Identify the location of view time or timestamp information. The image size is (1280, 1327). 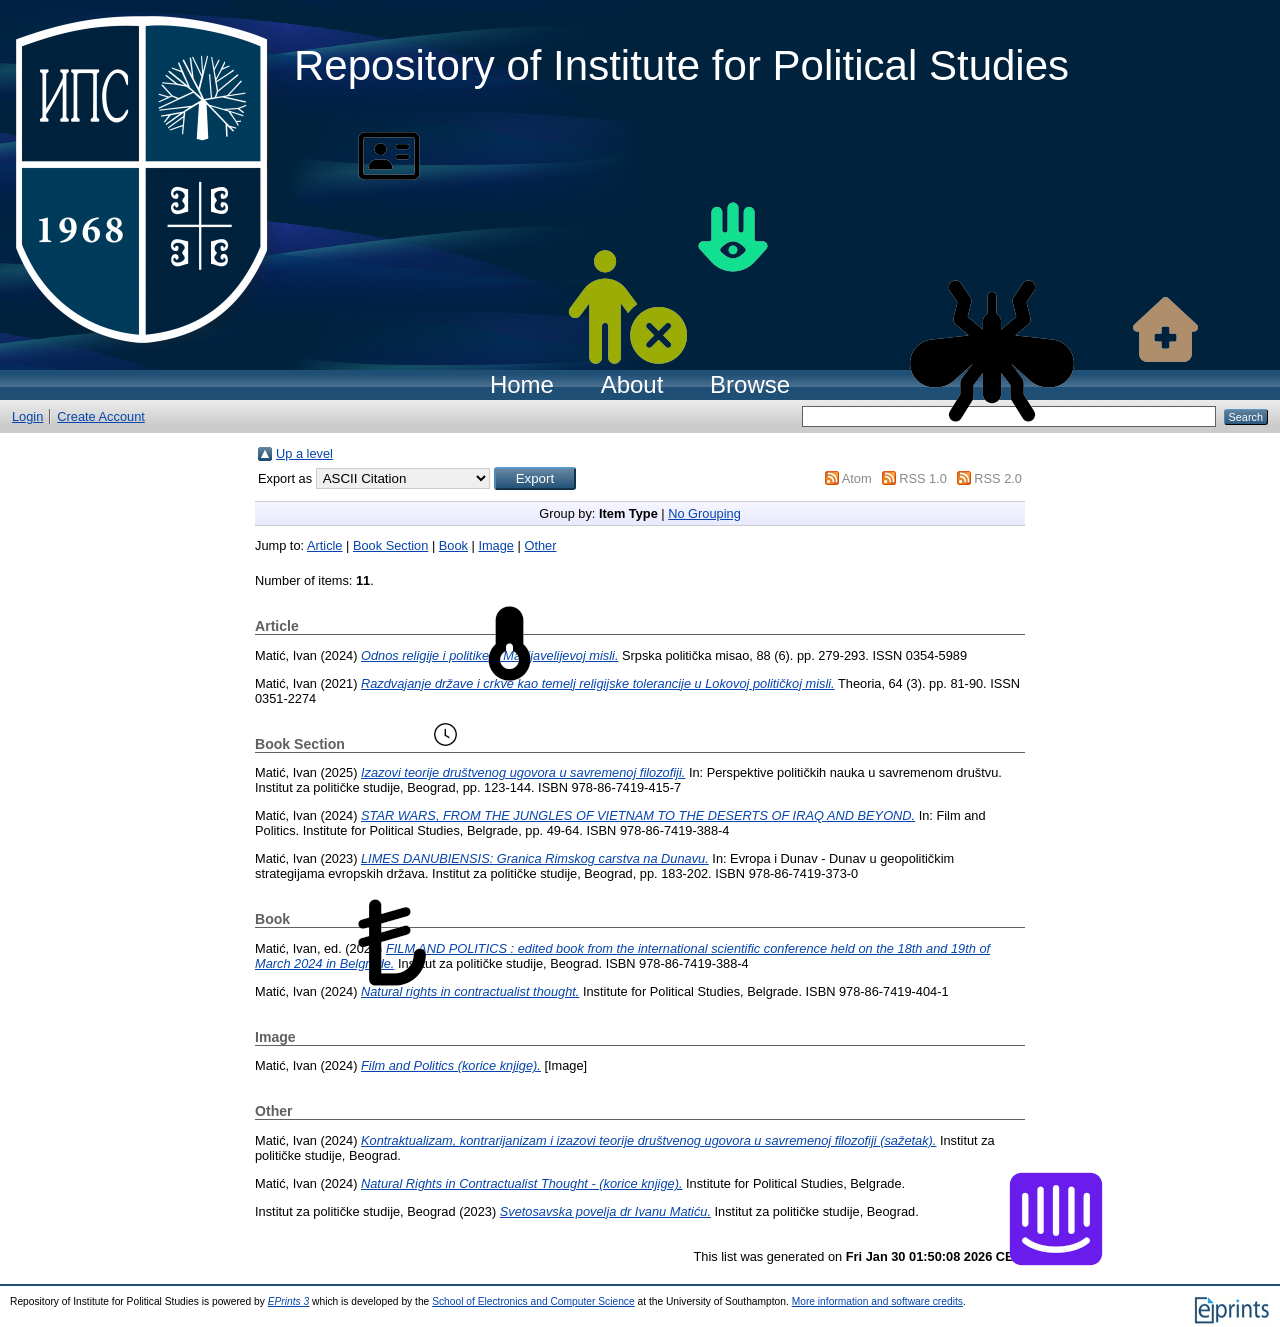
(445, 734).